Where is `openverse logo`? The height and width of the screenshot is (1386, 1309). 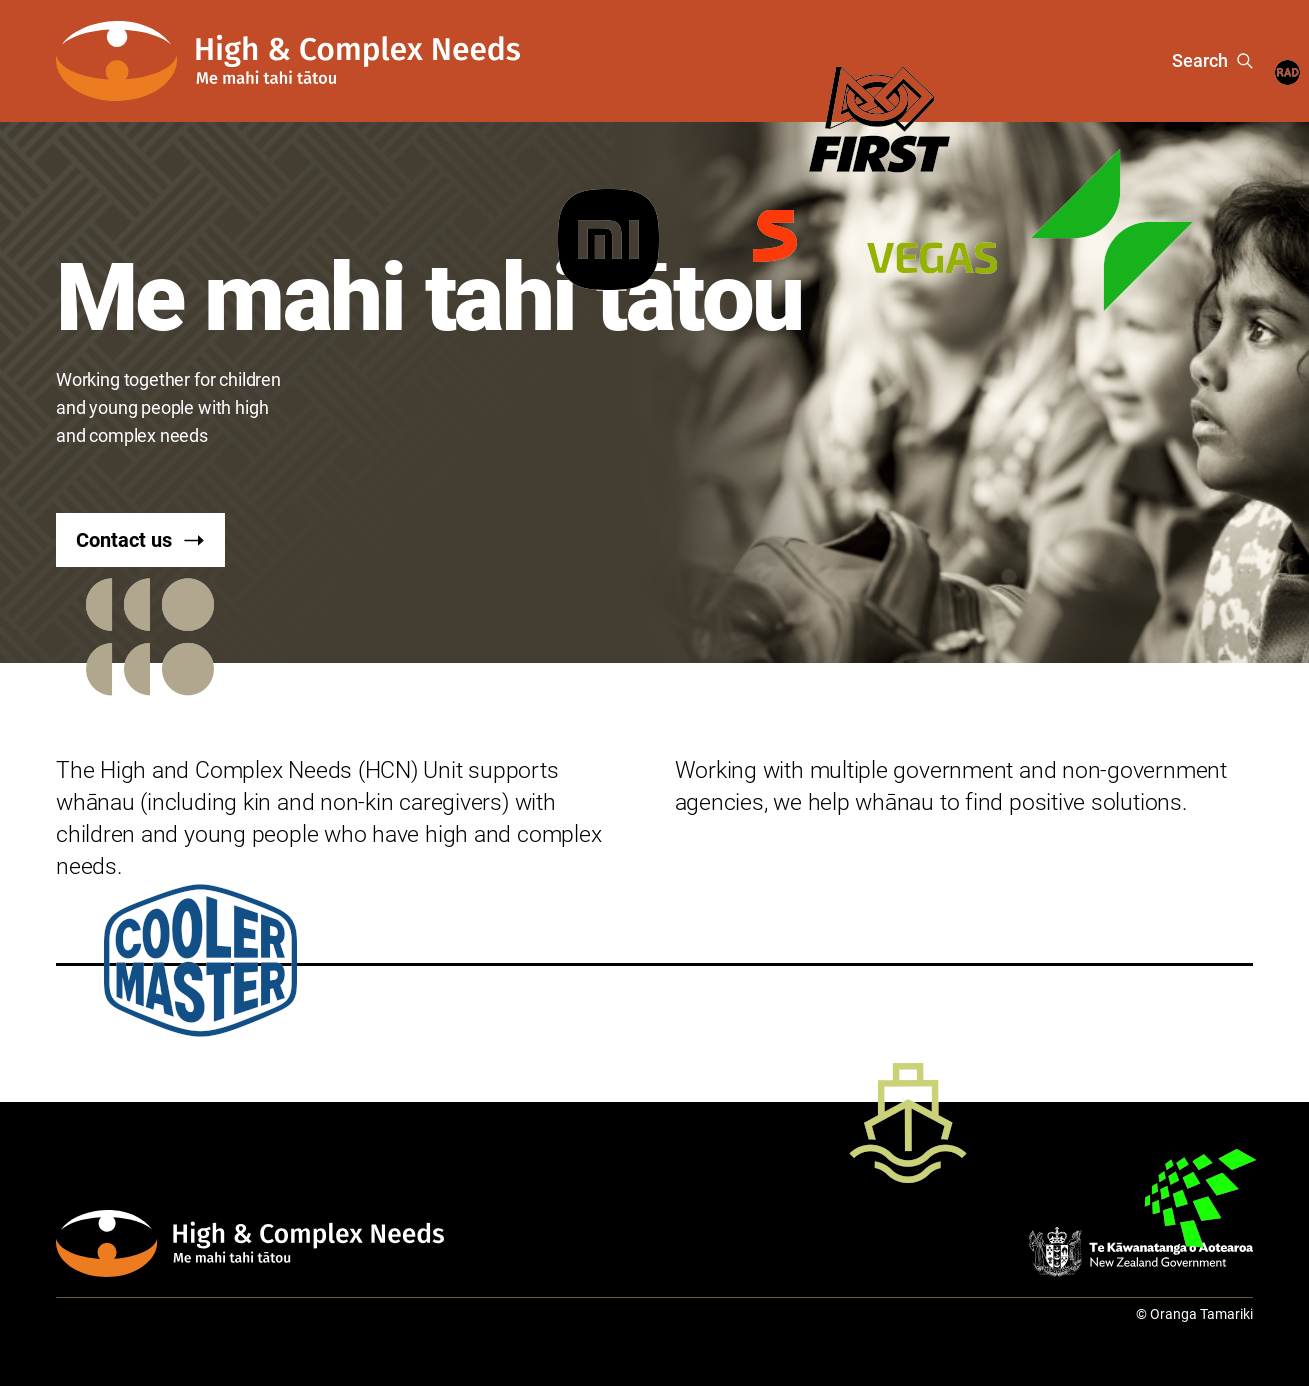 openverse logo is located at coordinates (150, 637).